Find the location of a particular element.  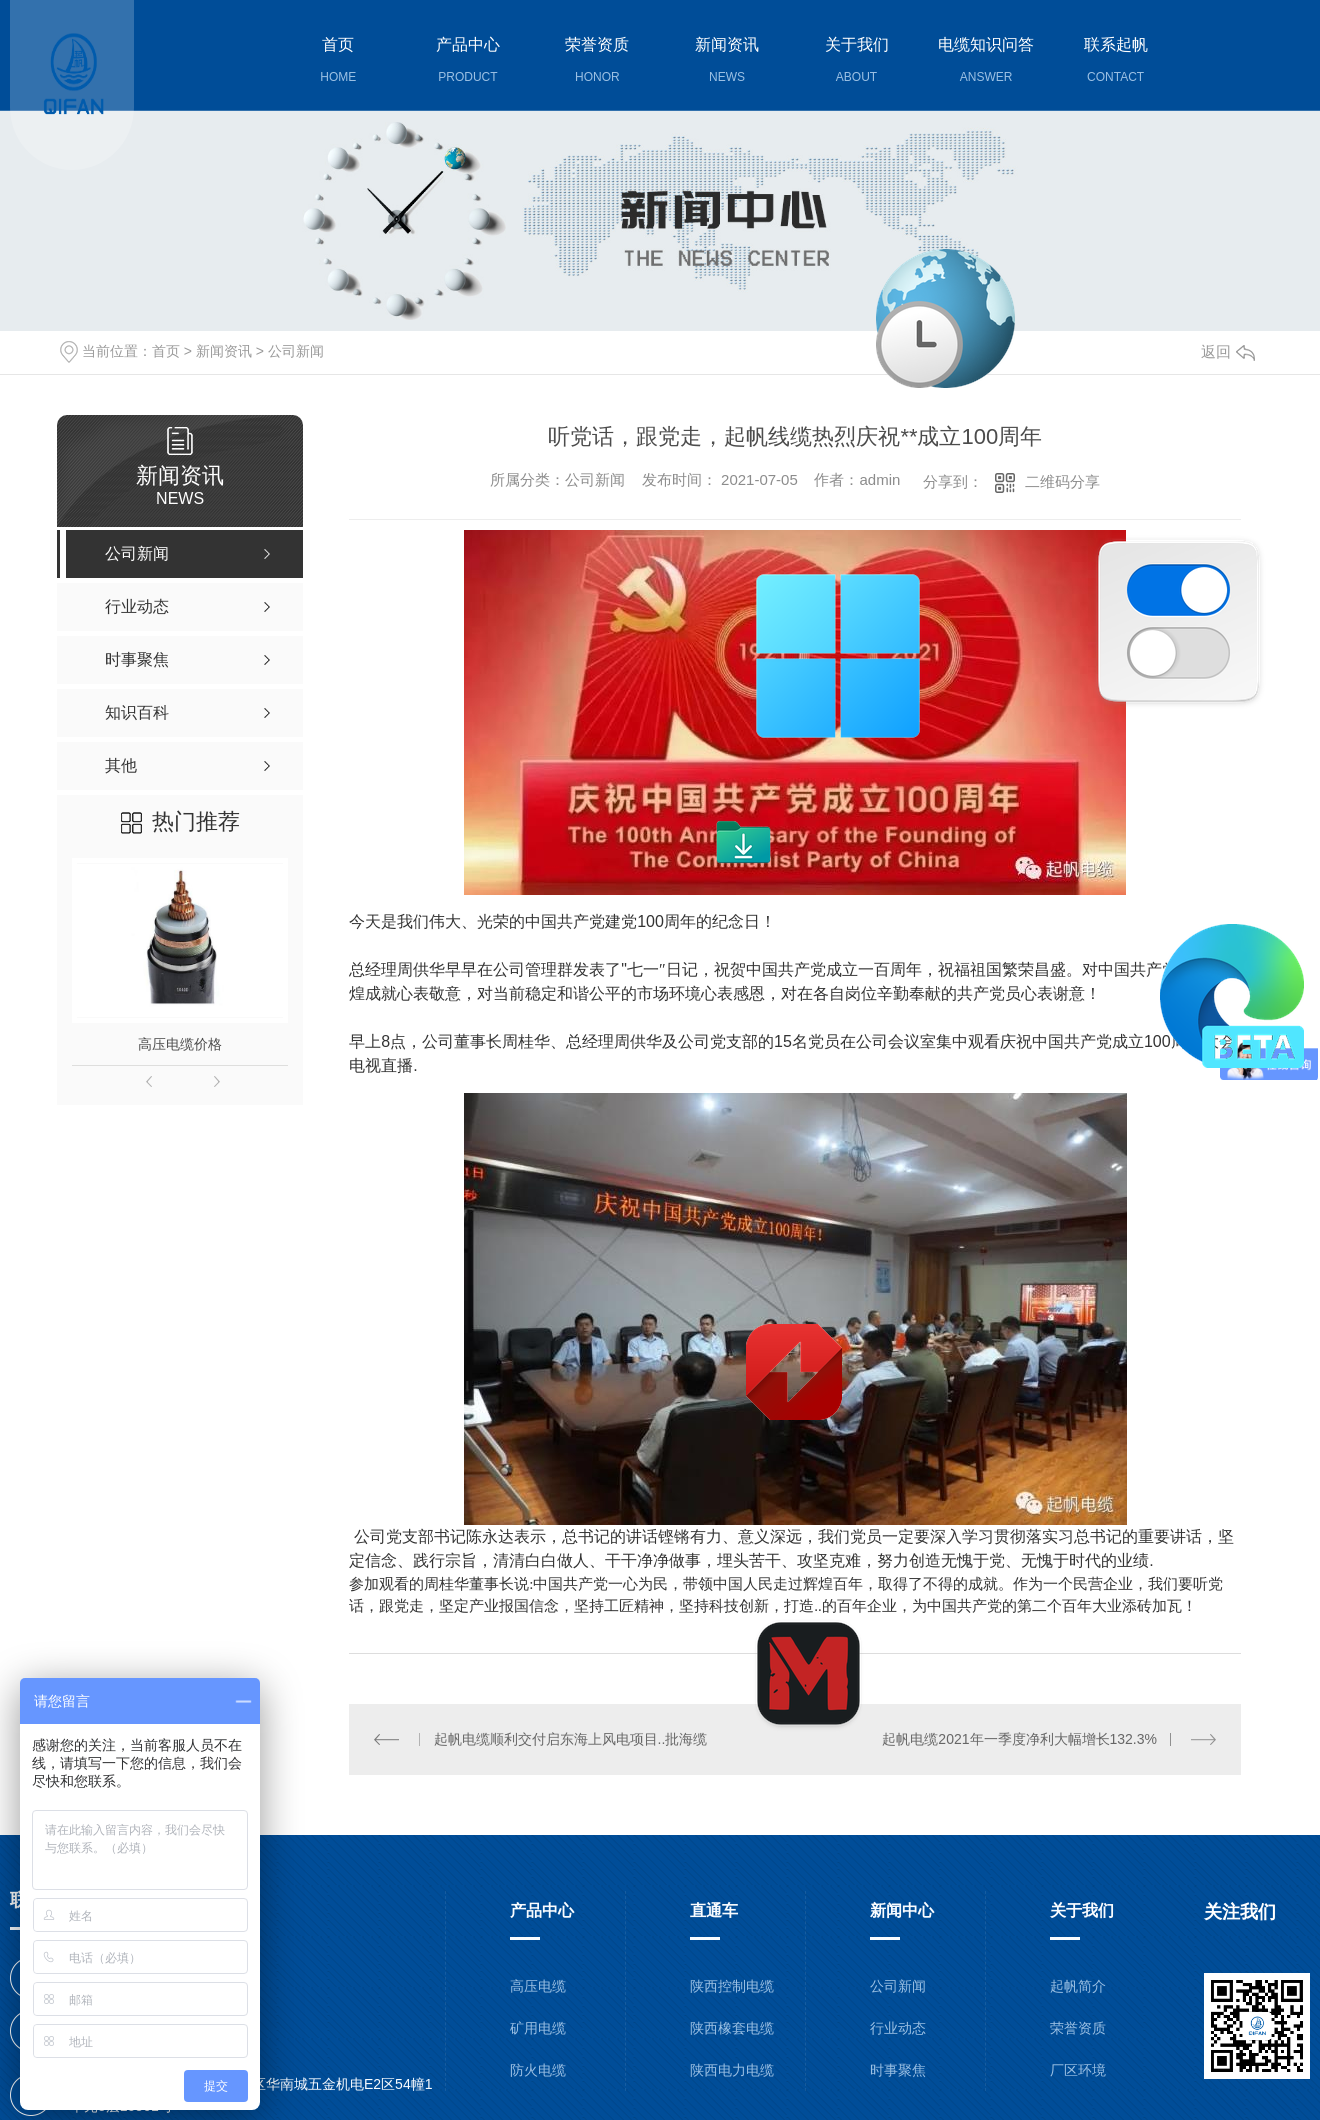

launch microsoft edge beta browser is located at coordinates (1232, 996).